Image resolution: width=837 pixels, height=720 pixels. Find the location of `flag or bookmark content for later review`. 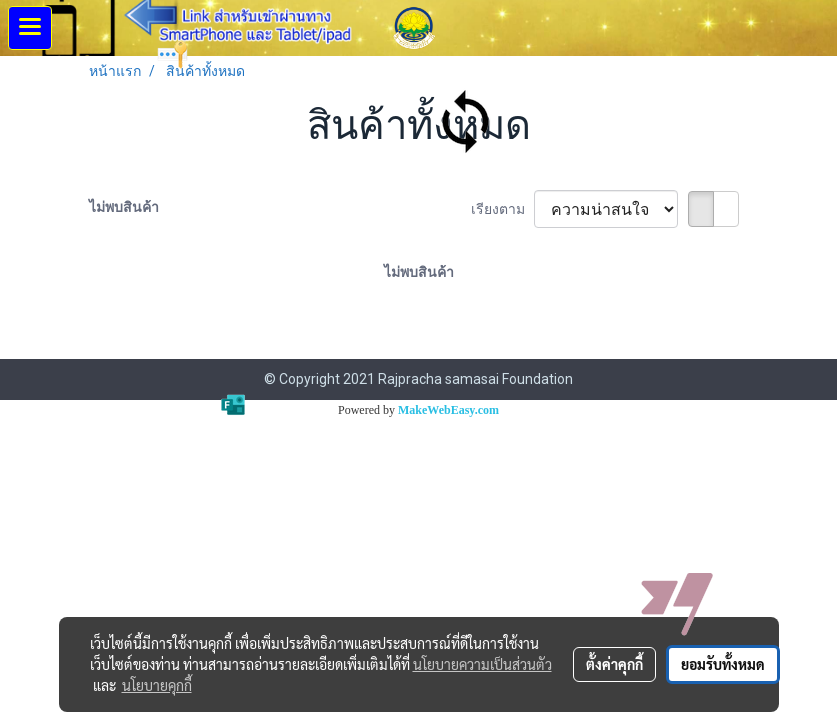

flag or bookmark content for later review is located at coordinates (676, 601).